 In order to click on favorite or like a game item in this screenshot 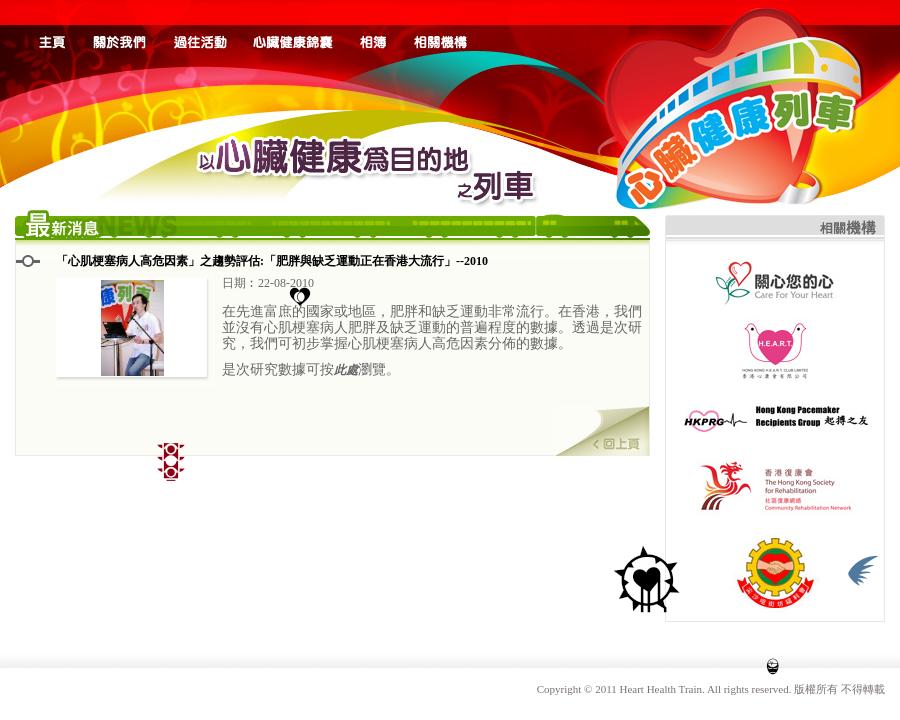, I will do `click(300, 297)`.